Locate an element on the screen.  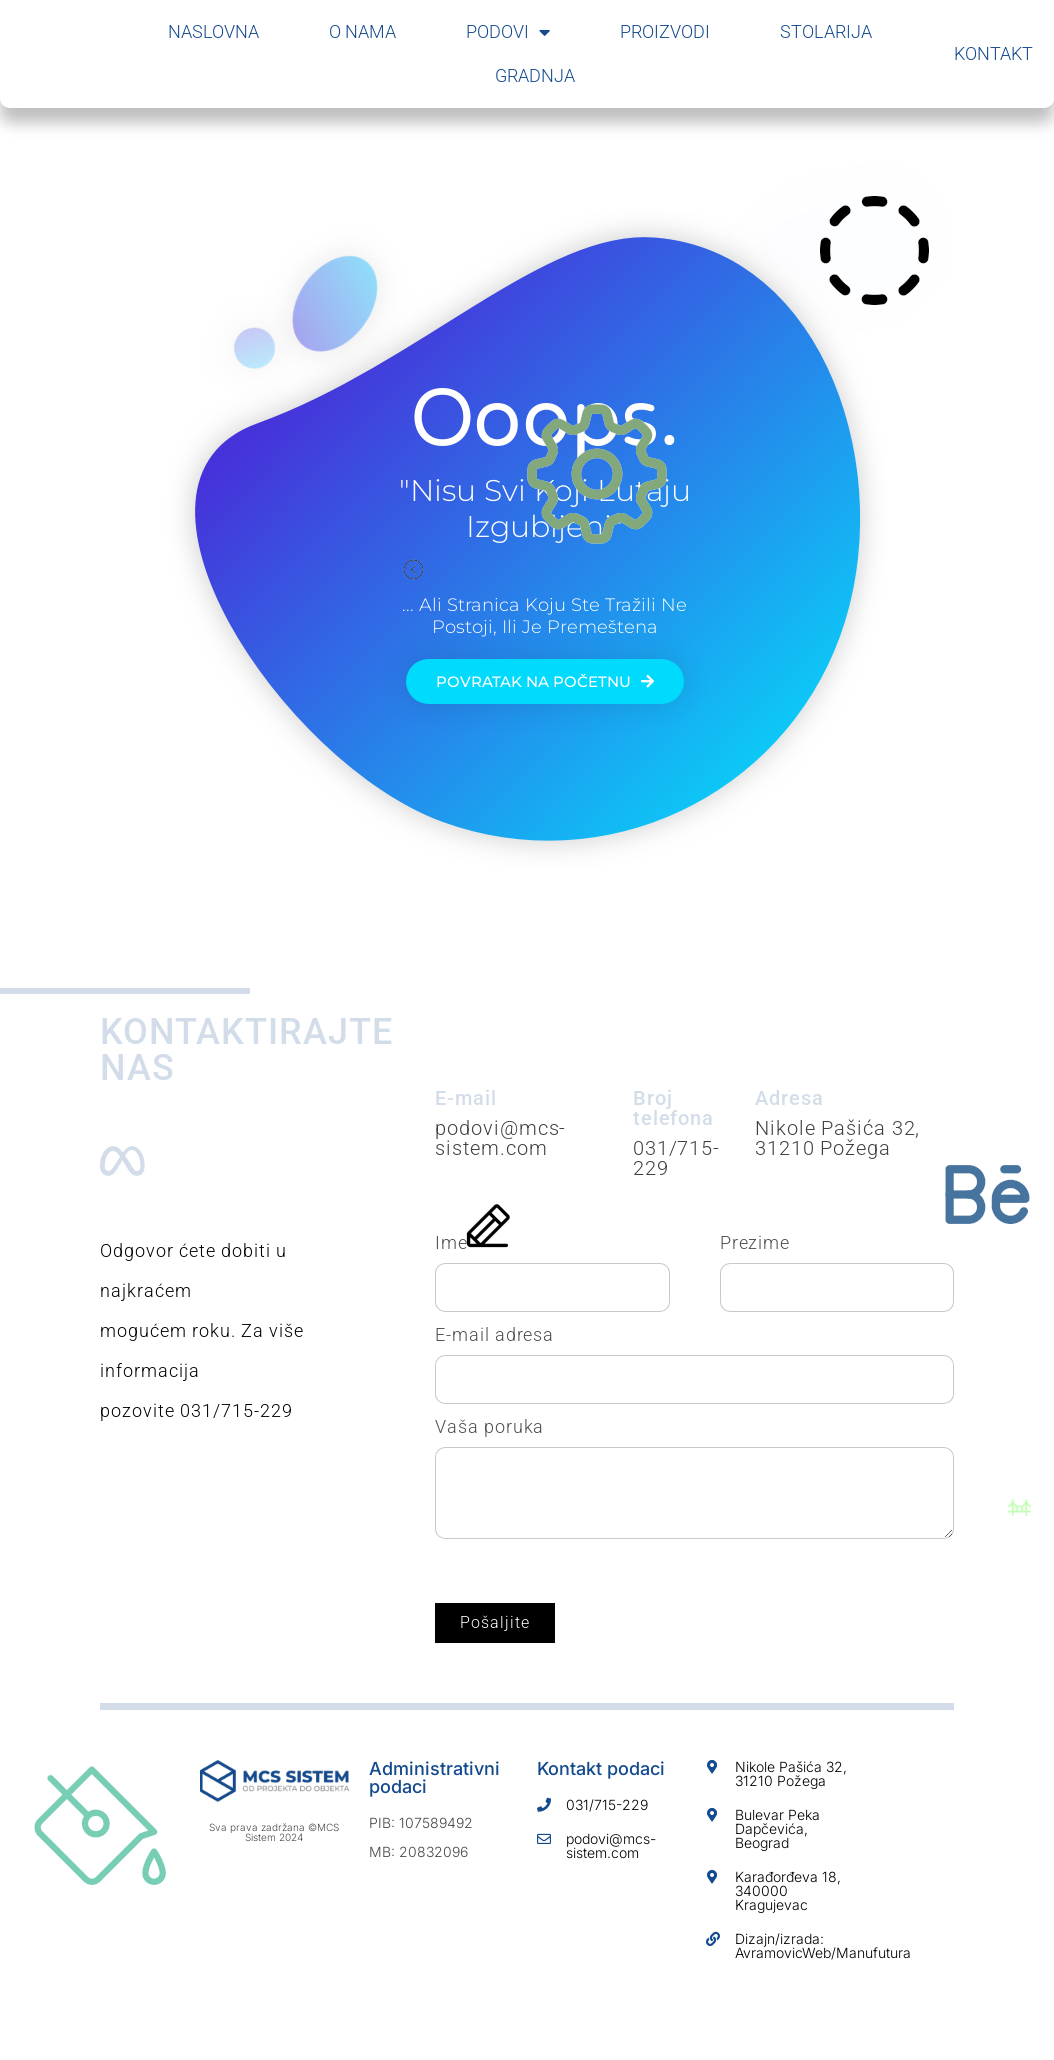
navigate to bridges or overpasses on a map is located at coordinates (1019, 1507).